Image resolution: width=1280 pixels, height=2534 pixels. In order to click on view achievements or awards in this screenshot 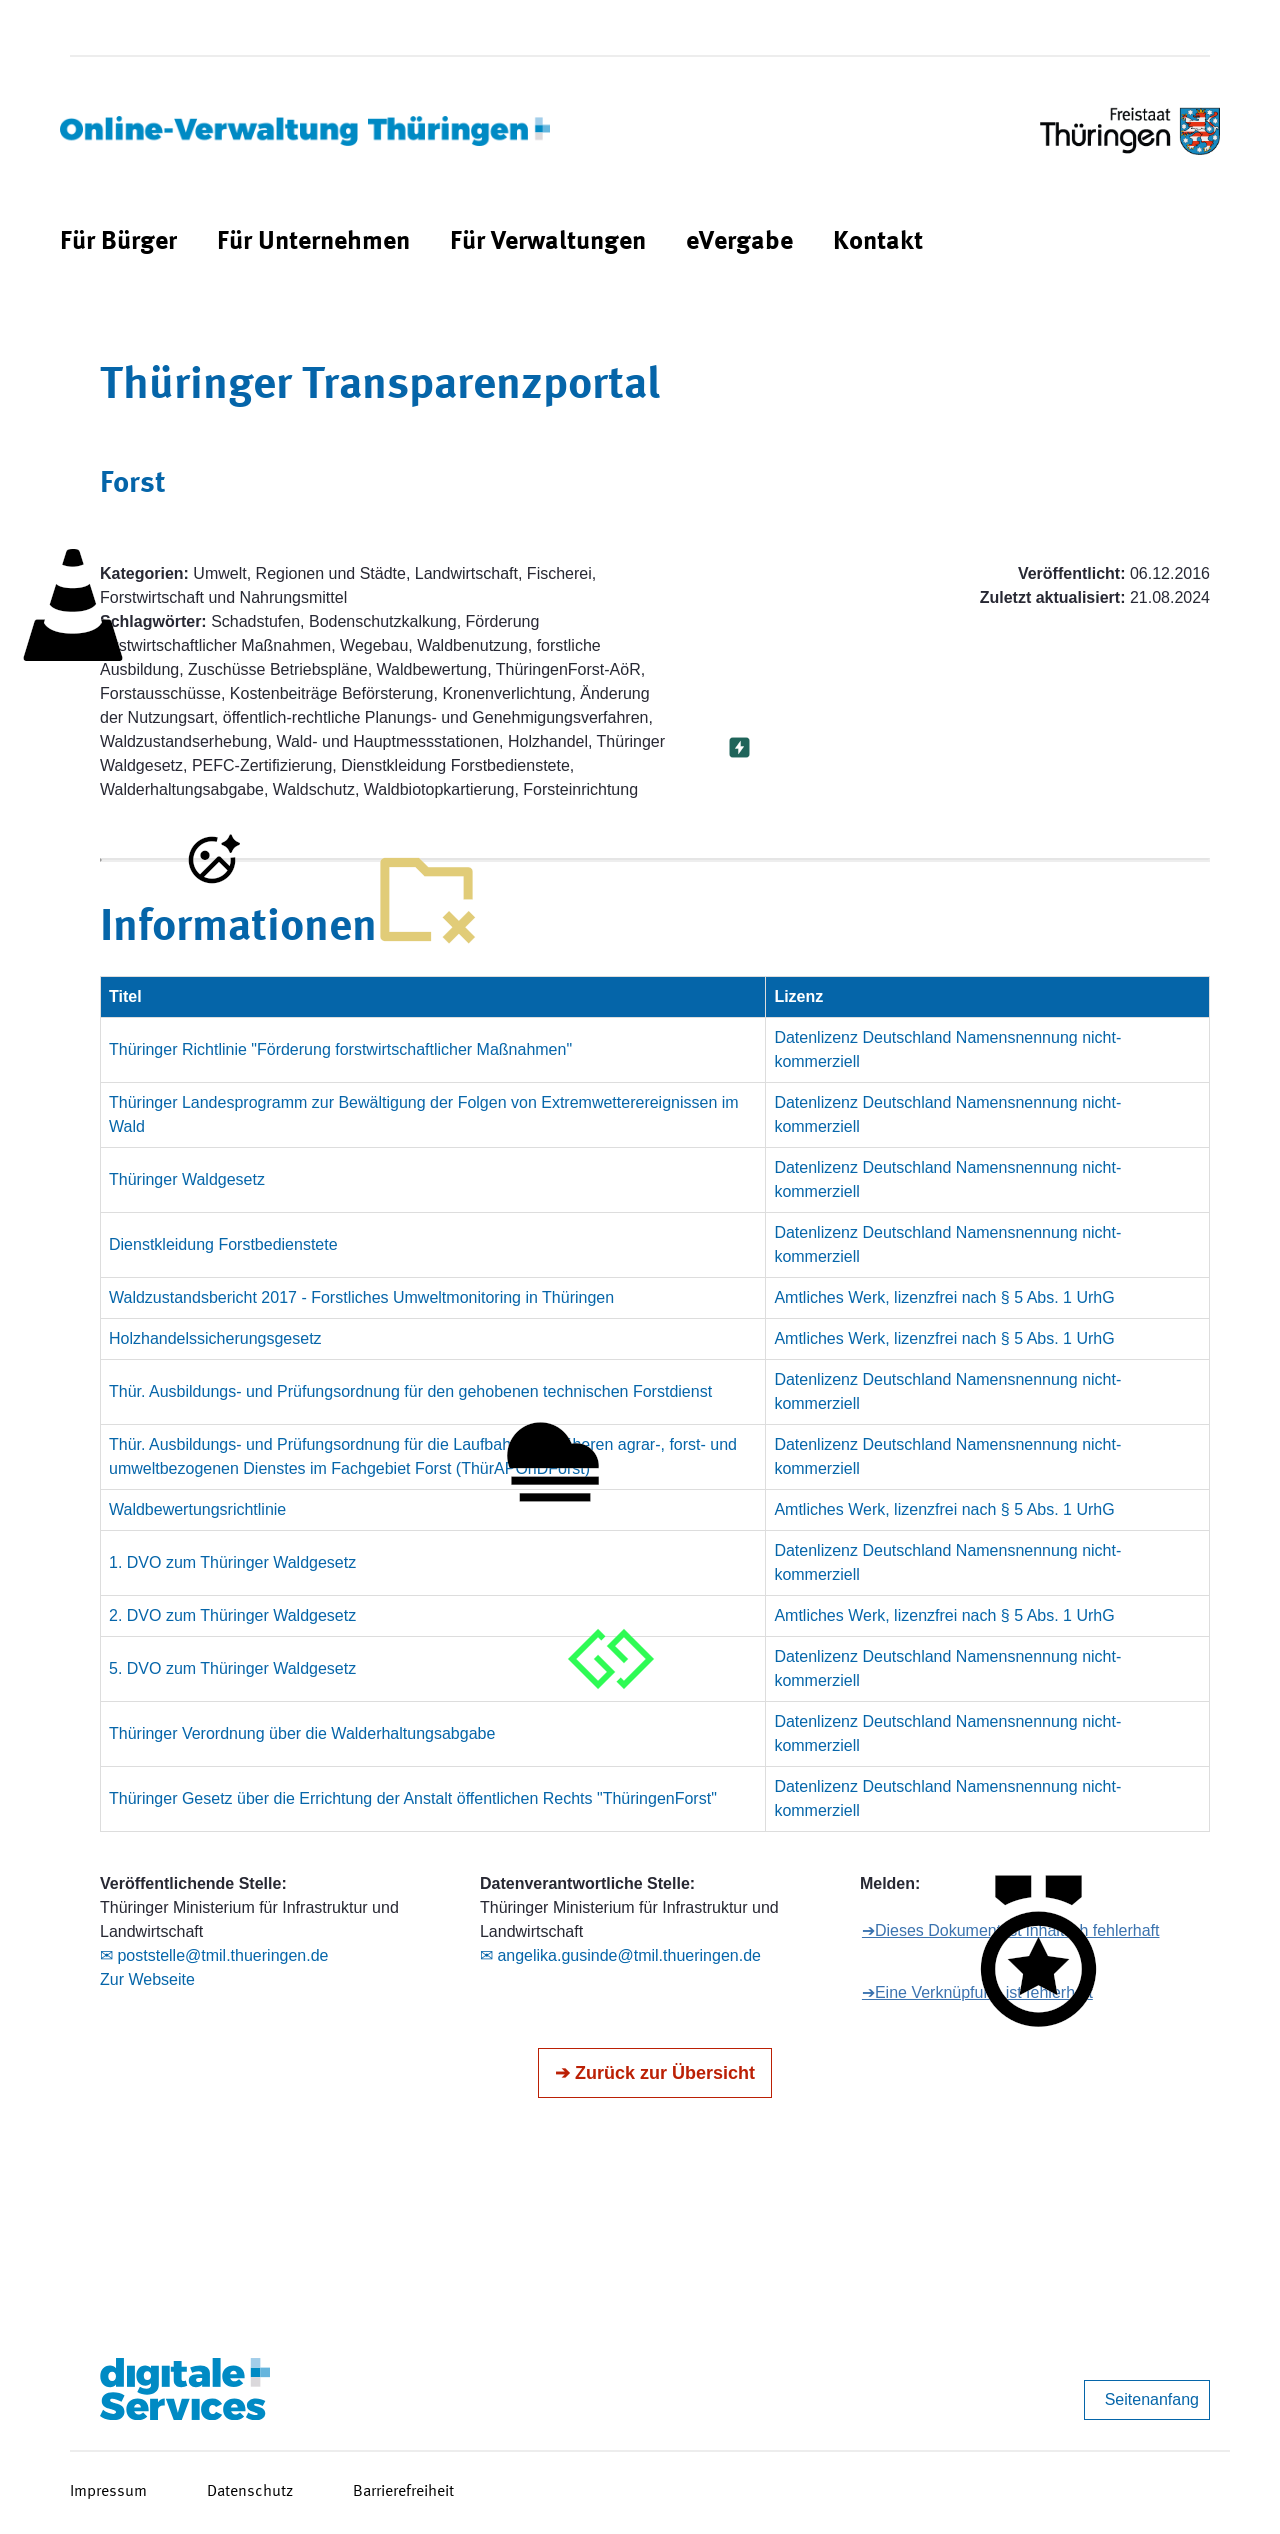, I will do `click(1038, 1947)`.